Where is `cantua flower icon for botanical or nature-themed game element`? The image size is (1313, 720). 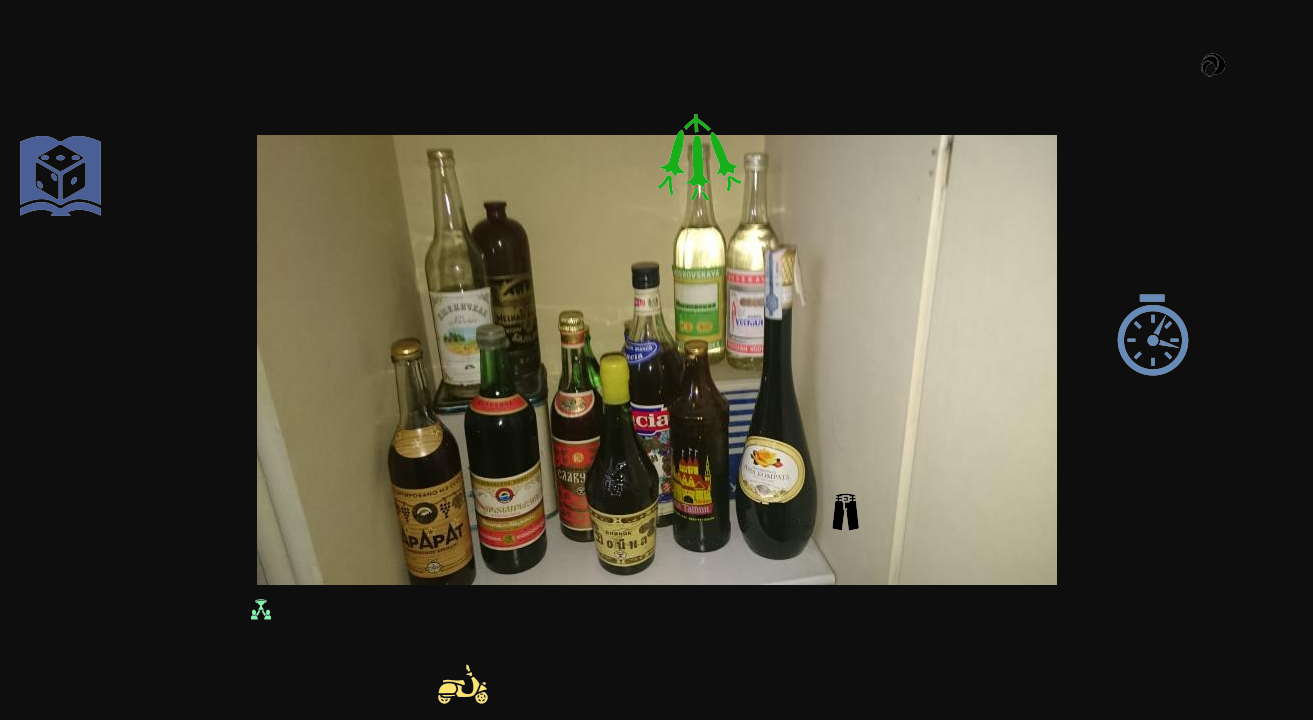
cantua flower icon for botanical or nature-themed game element is located at coordinates (699, 157).